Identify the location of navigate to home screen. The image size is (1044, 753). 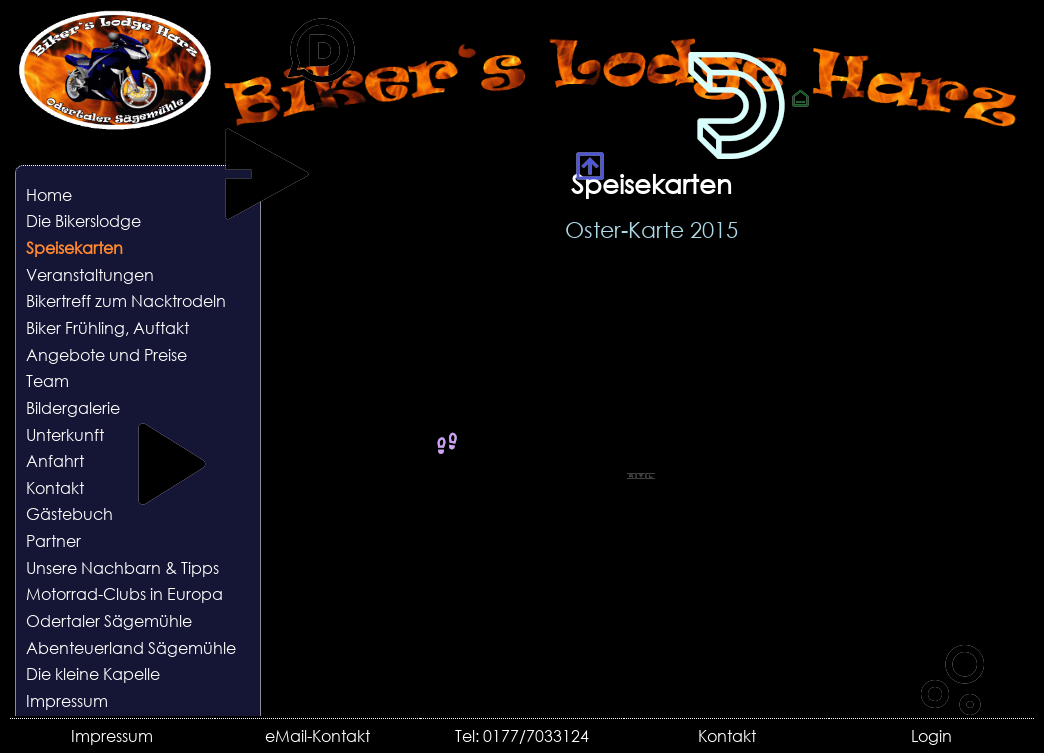
(800, 98).